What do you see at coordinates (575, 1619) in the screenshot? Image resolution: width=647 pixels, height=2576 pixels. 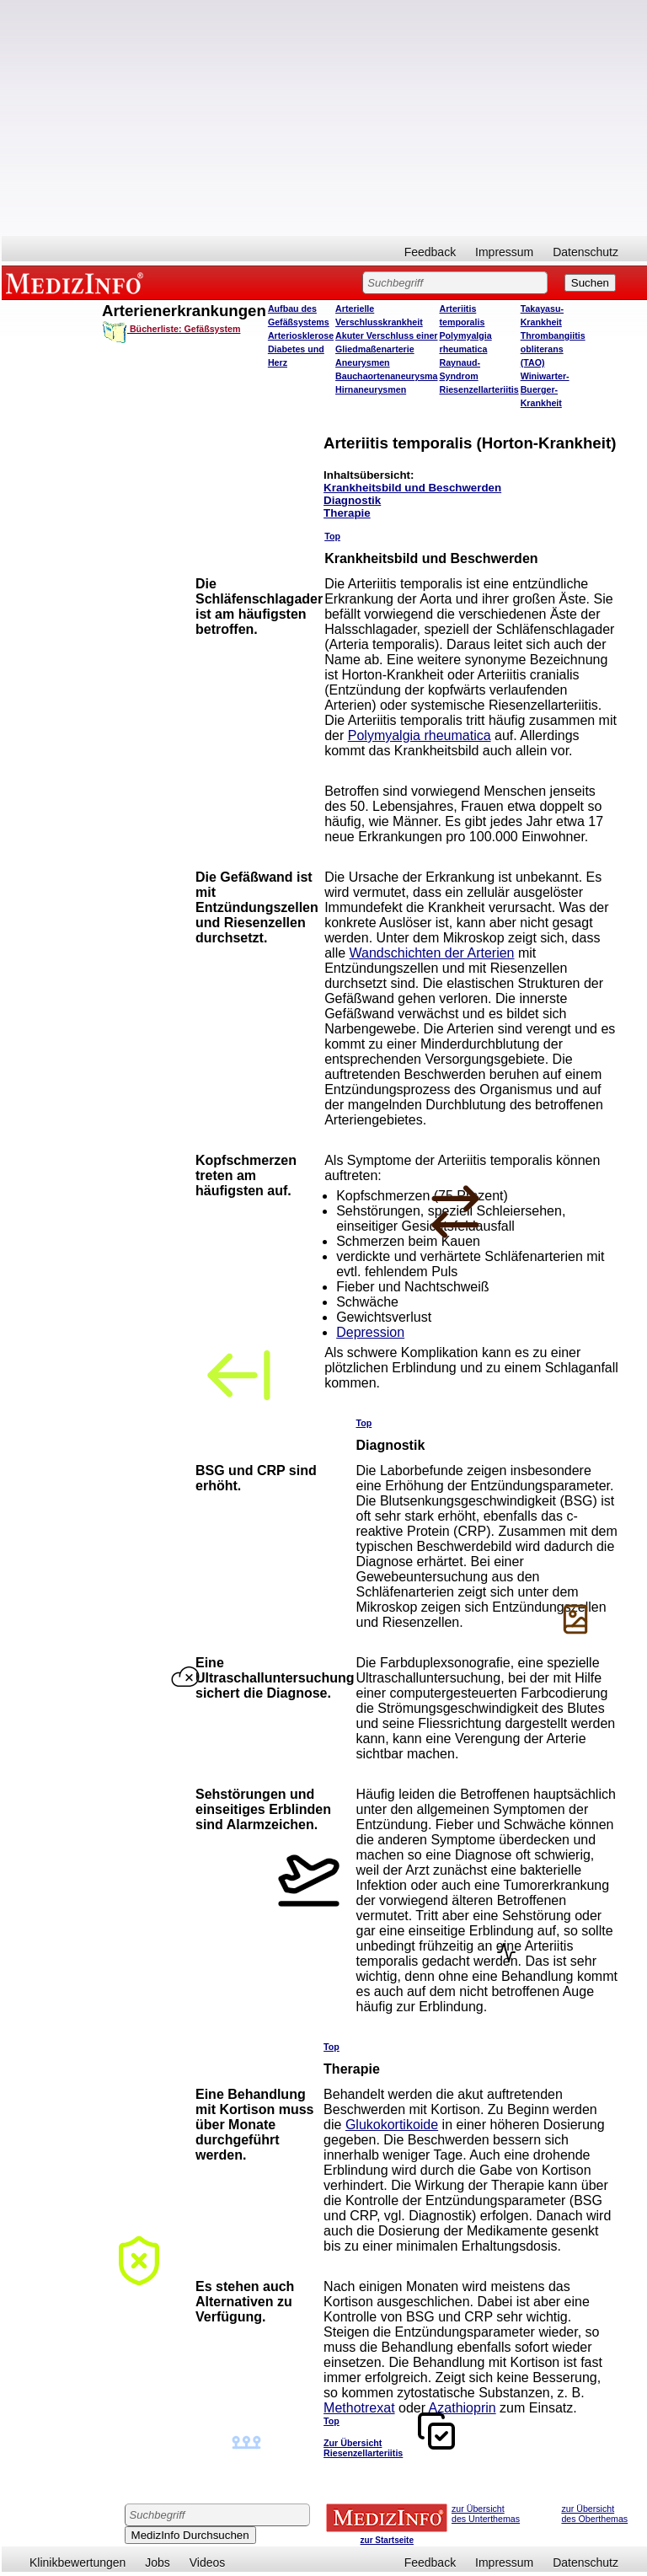 I see `view photo album or image gallery` at bounding box center [575, 1619].